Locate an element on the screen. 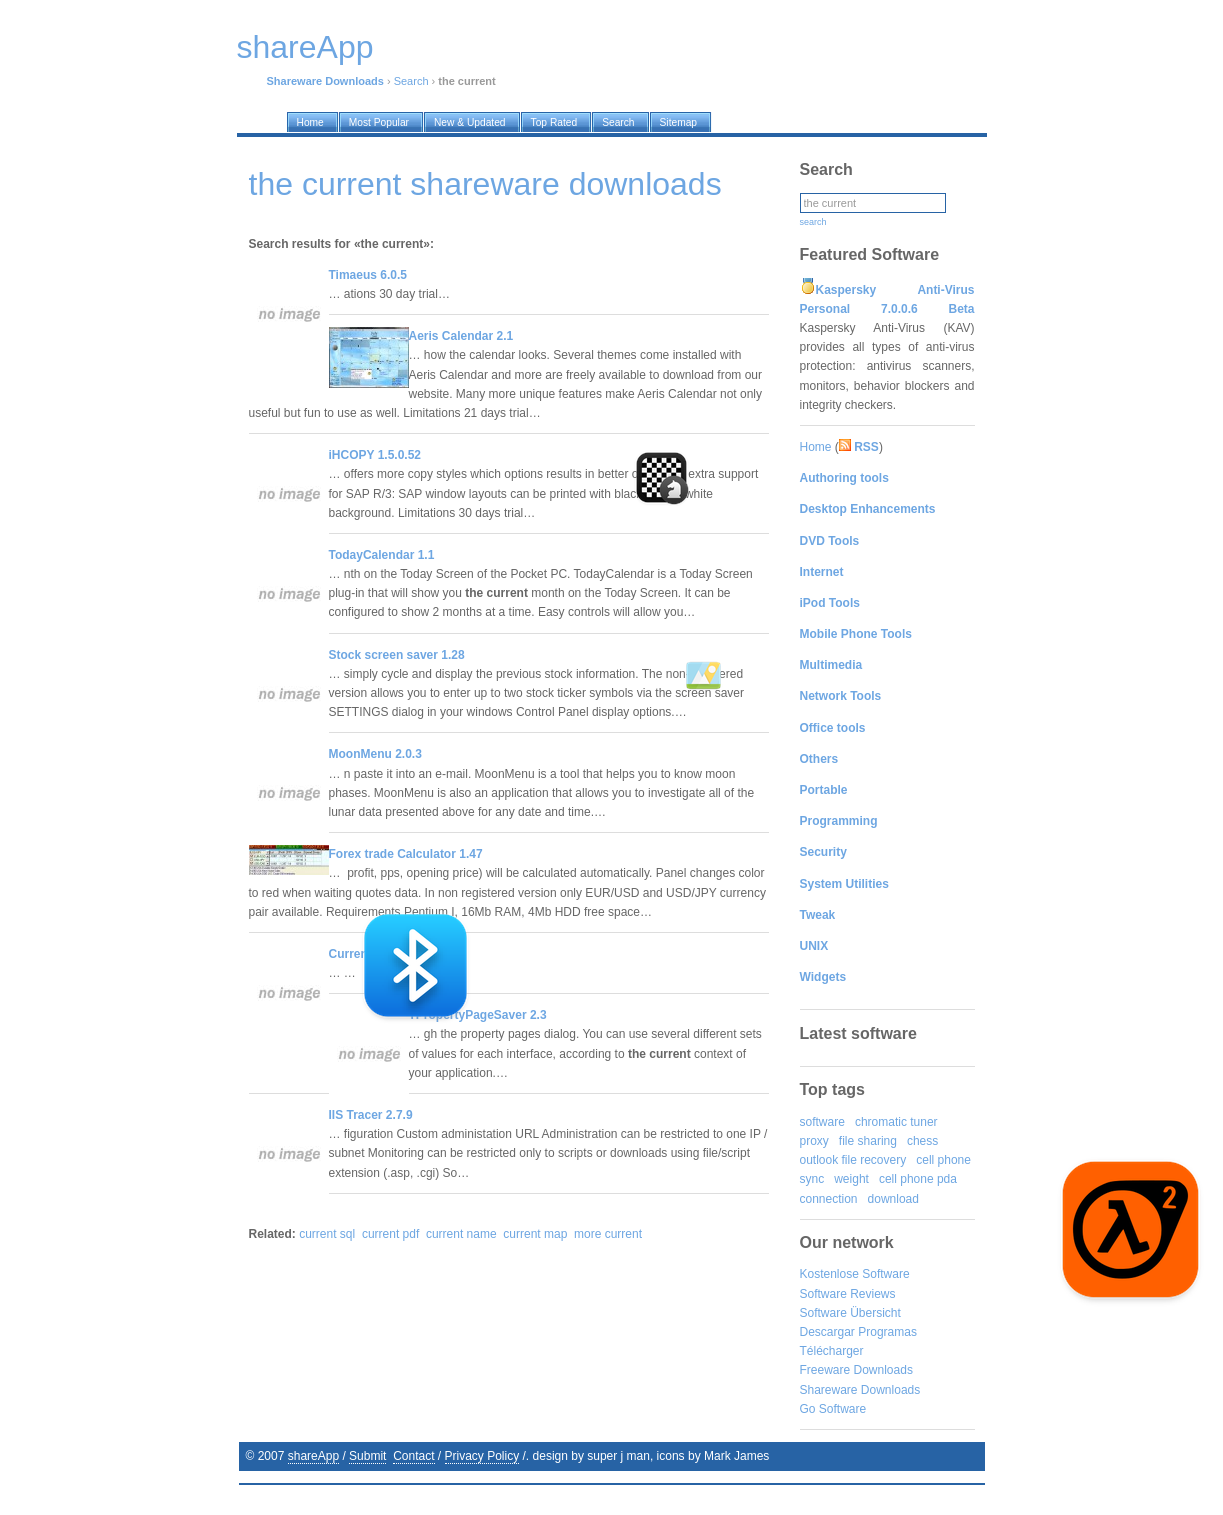 This screenshot has width=1223, height=1515. launch half-life 2 game is located at coordinates (1130, 1229).